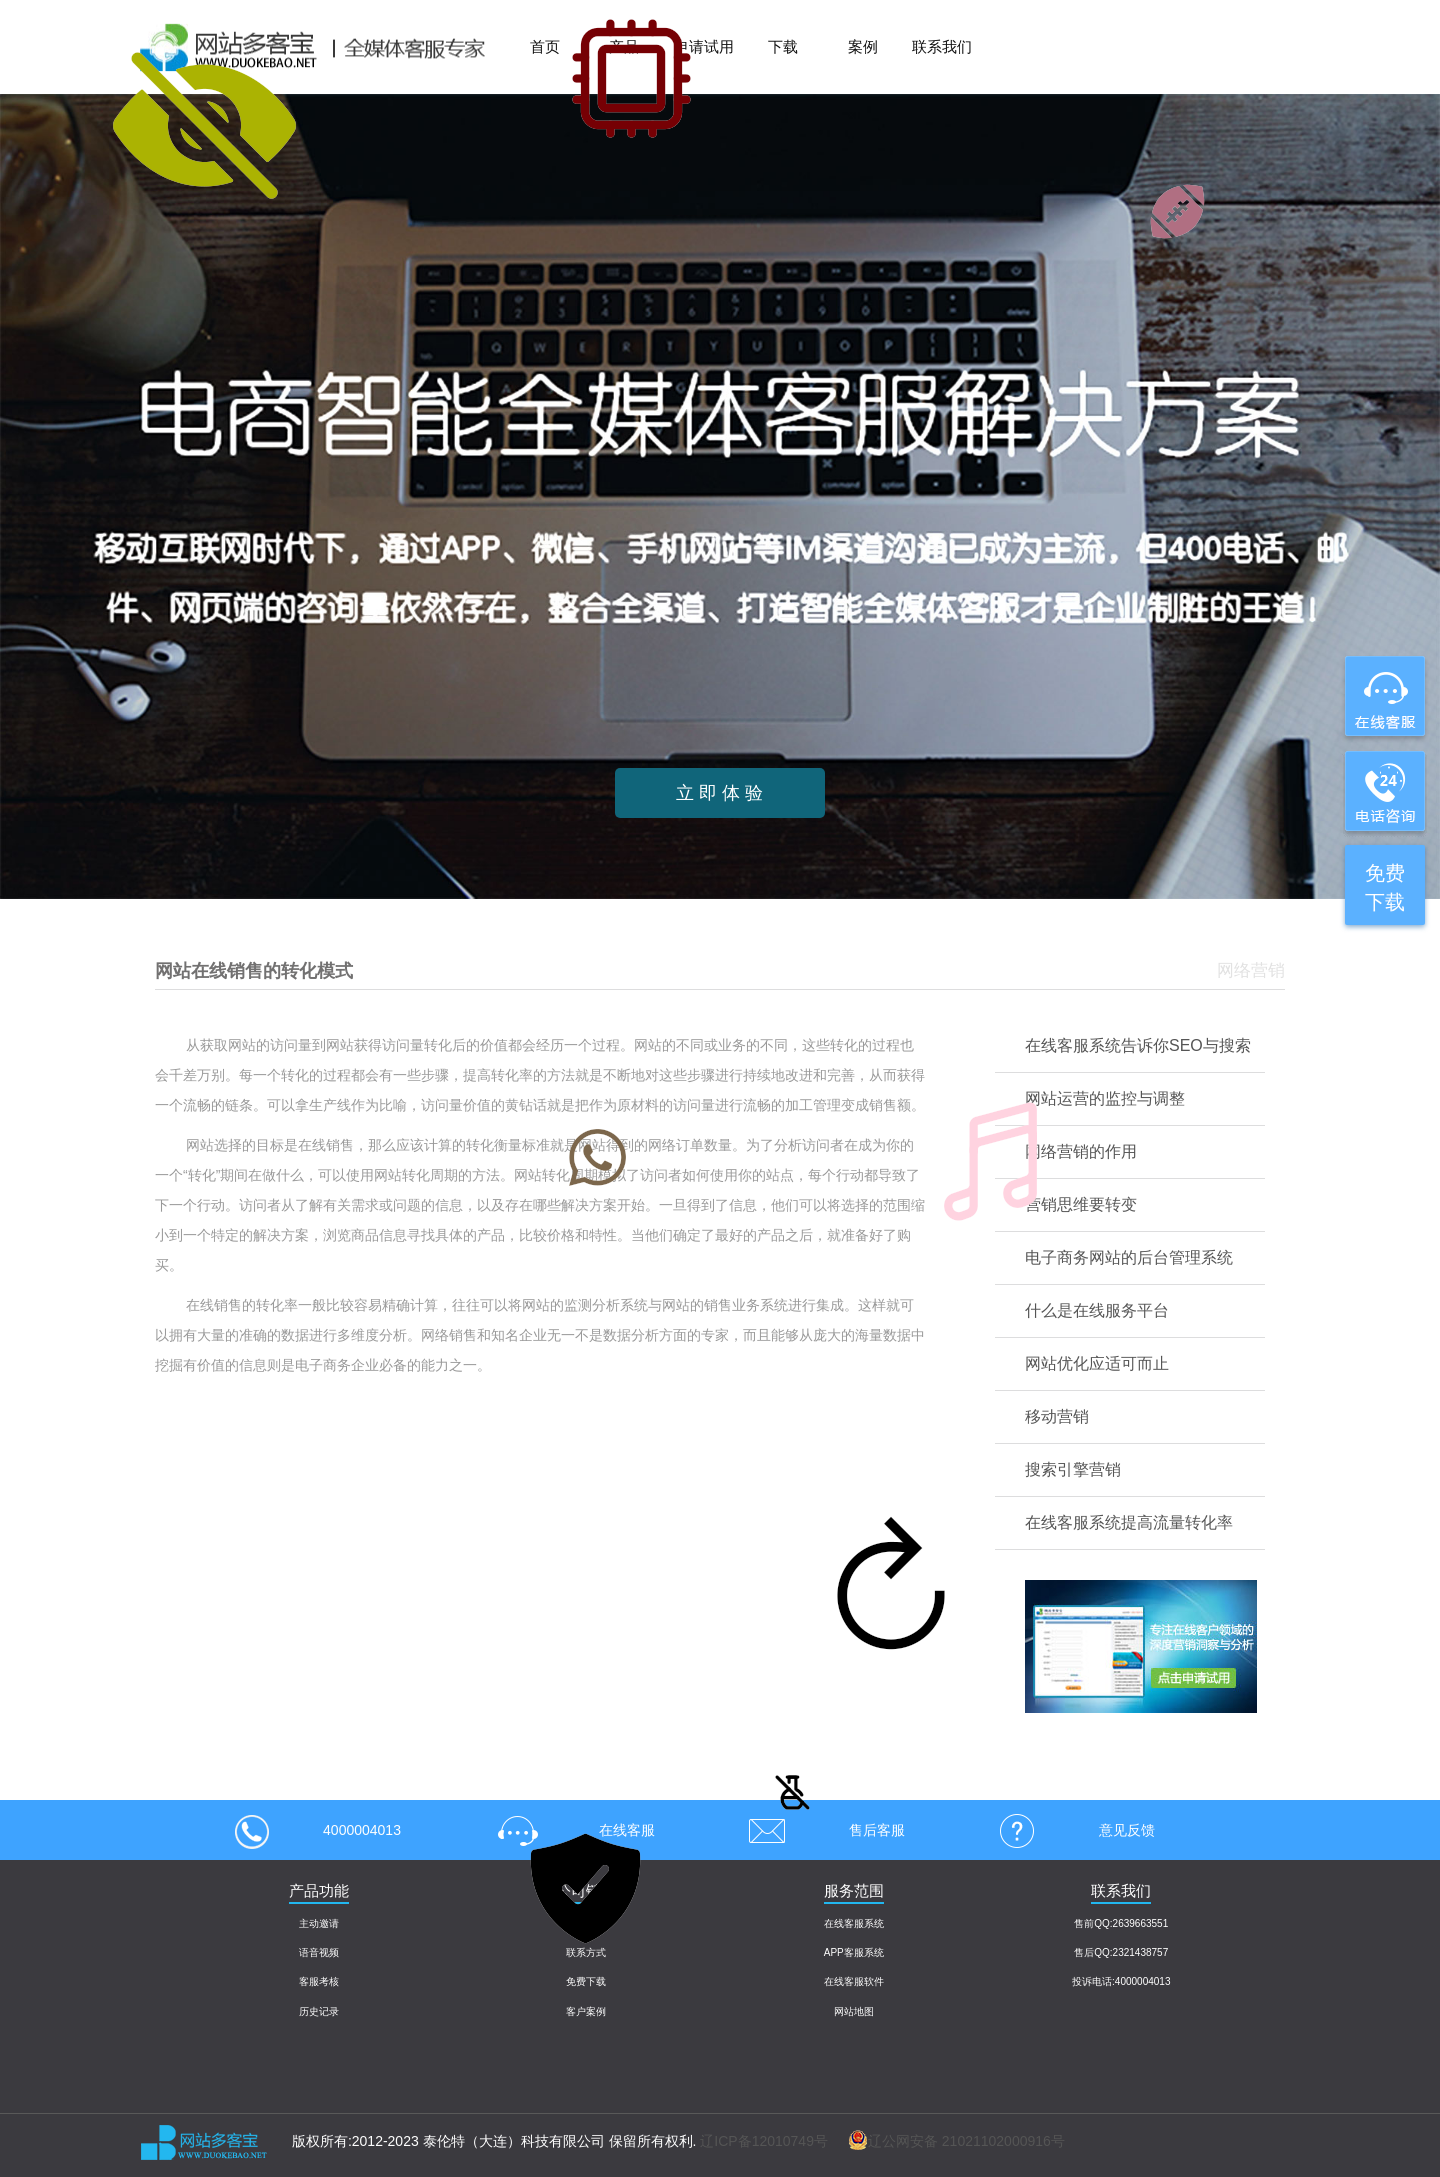  Describe the element at coordinates (1177, 211) in the screenshot. I see `view american football scores or content` at that location.